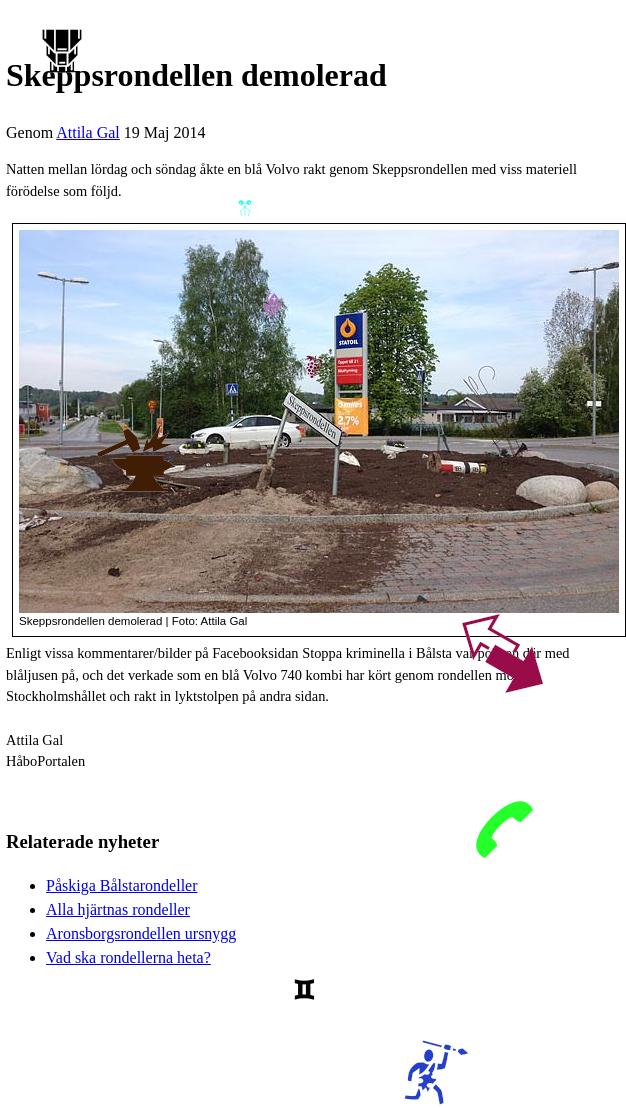 The image size is (626, 1108). Describe the element at coordinates (135, 453) in the screenshot. I see `access the blacksmithing or crafting menu` at that location.